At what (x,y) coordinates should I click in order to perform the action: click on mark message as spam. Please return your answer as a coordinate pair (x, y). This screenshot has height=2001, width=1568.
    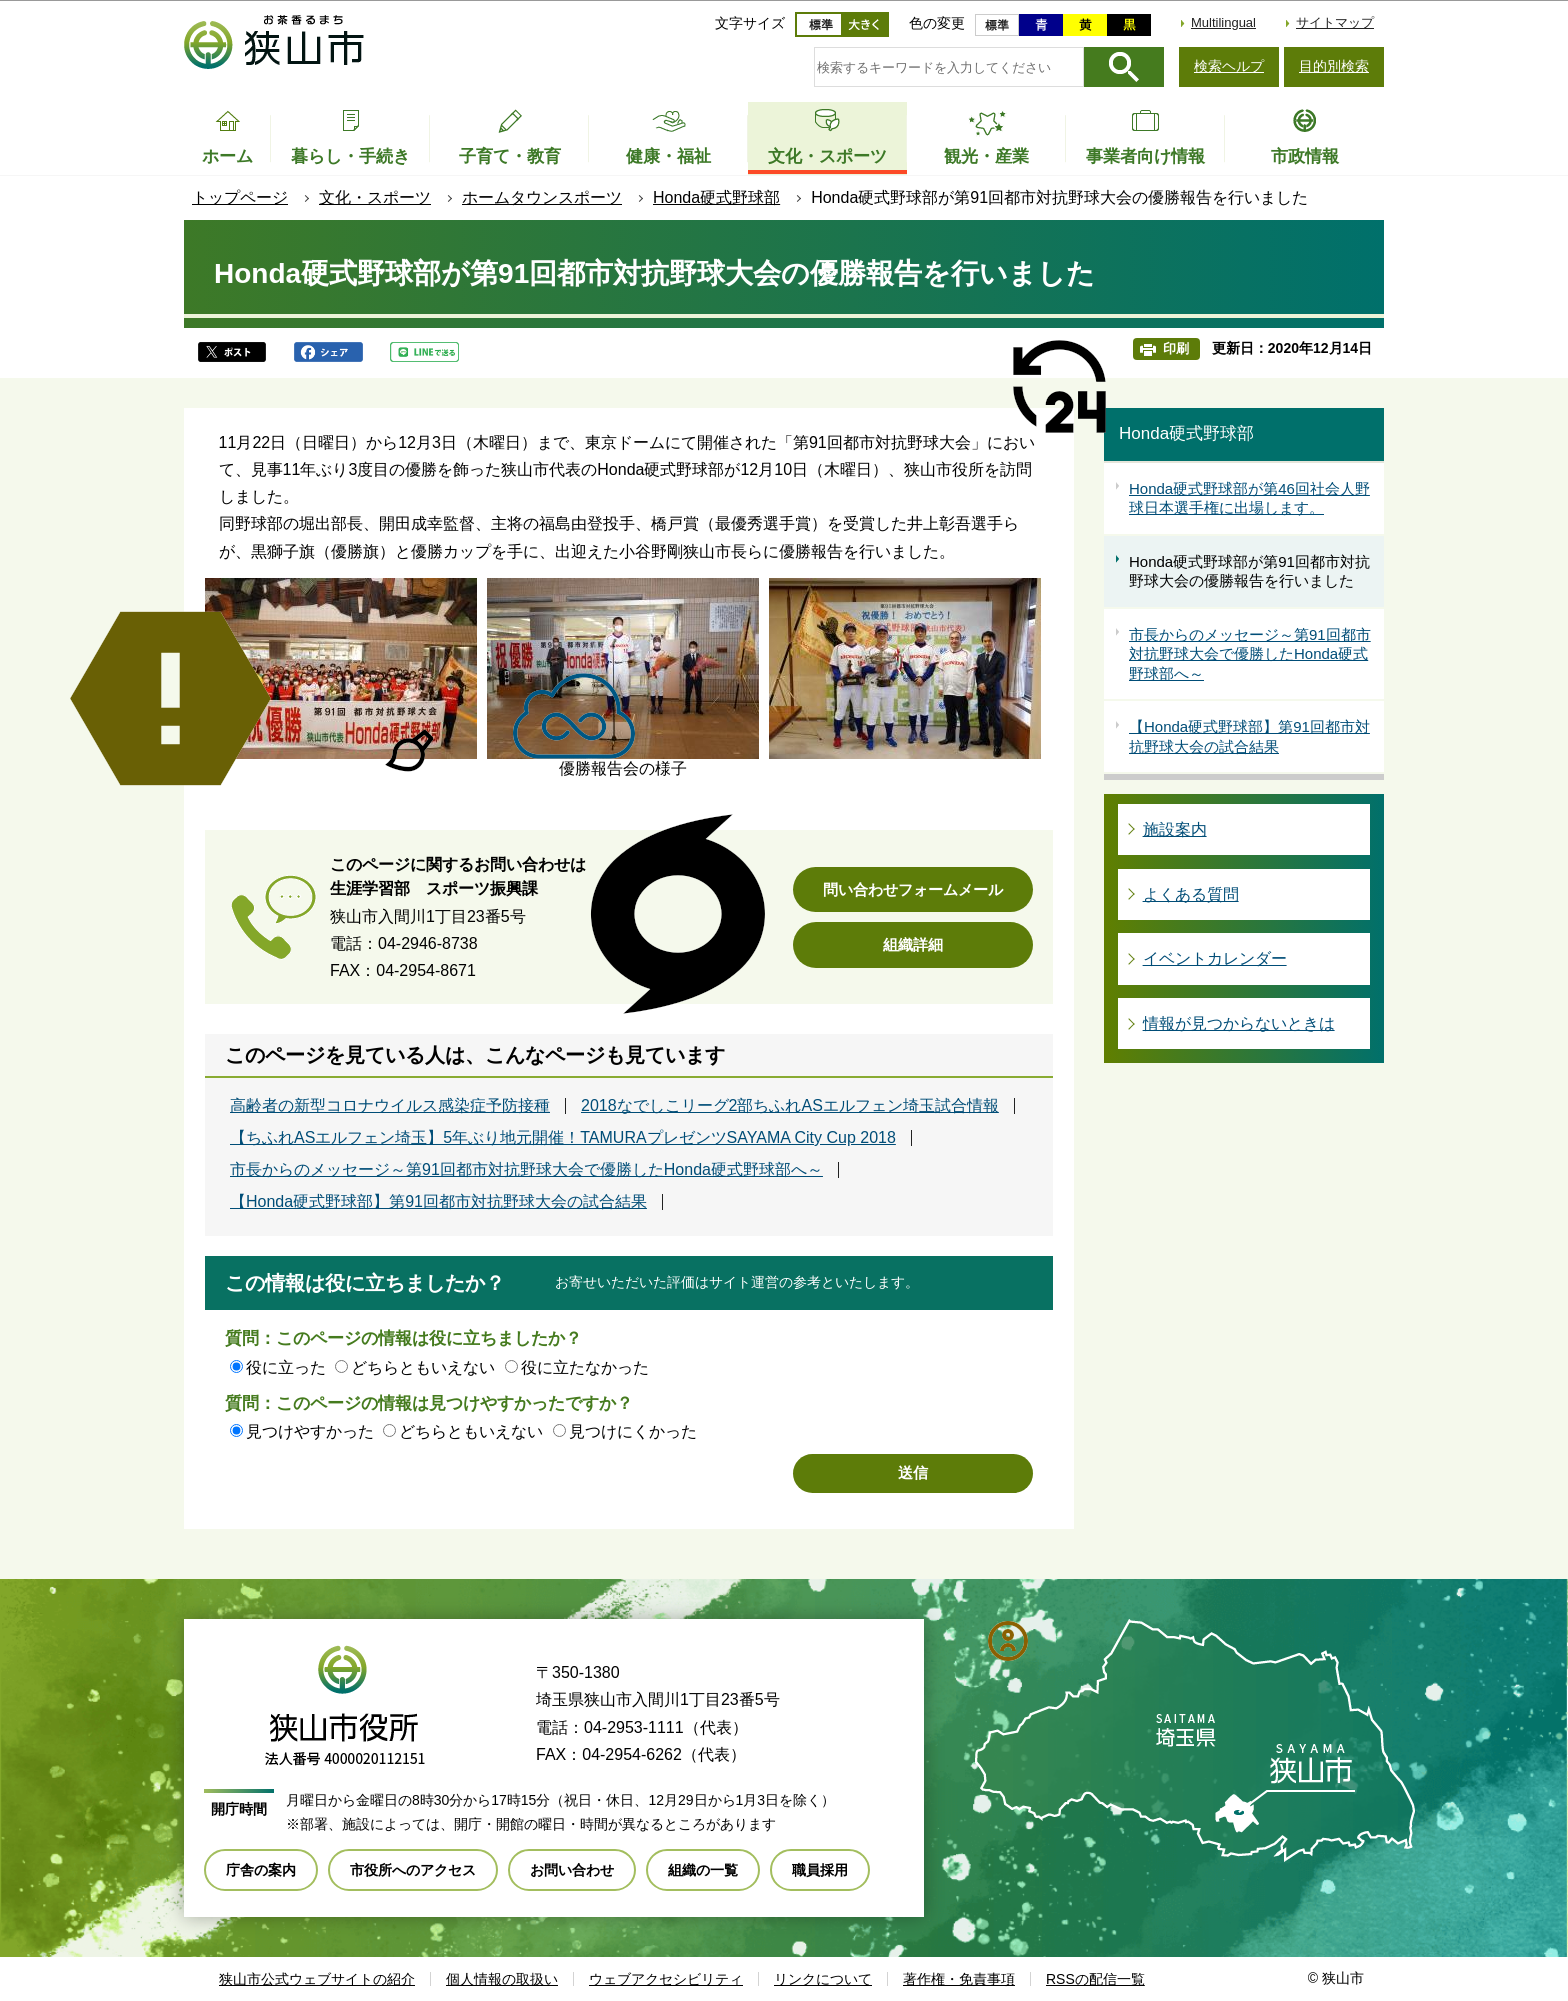
    Looking at the image, I should click on (170, 698).